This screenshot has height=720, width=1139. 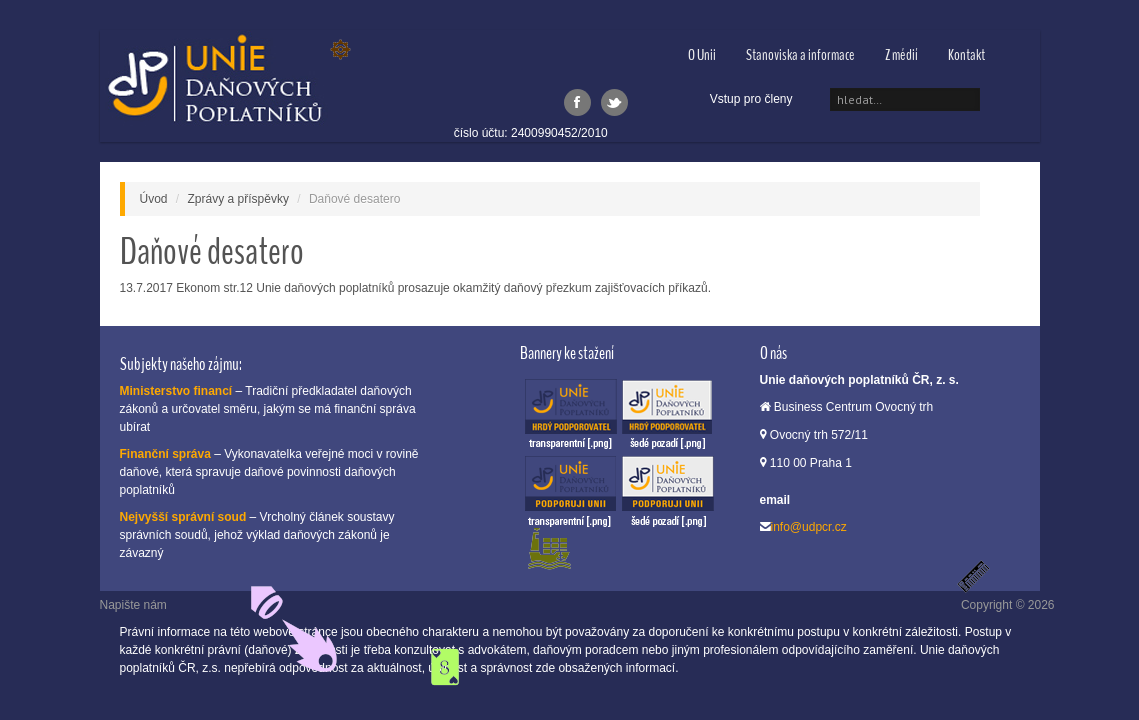 I want to click on playing card: 8 of hearts, so click(x=445, y=667).